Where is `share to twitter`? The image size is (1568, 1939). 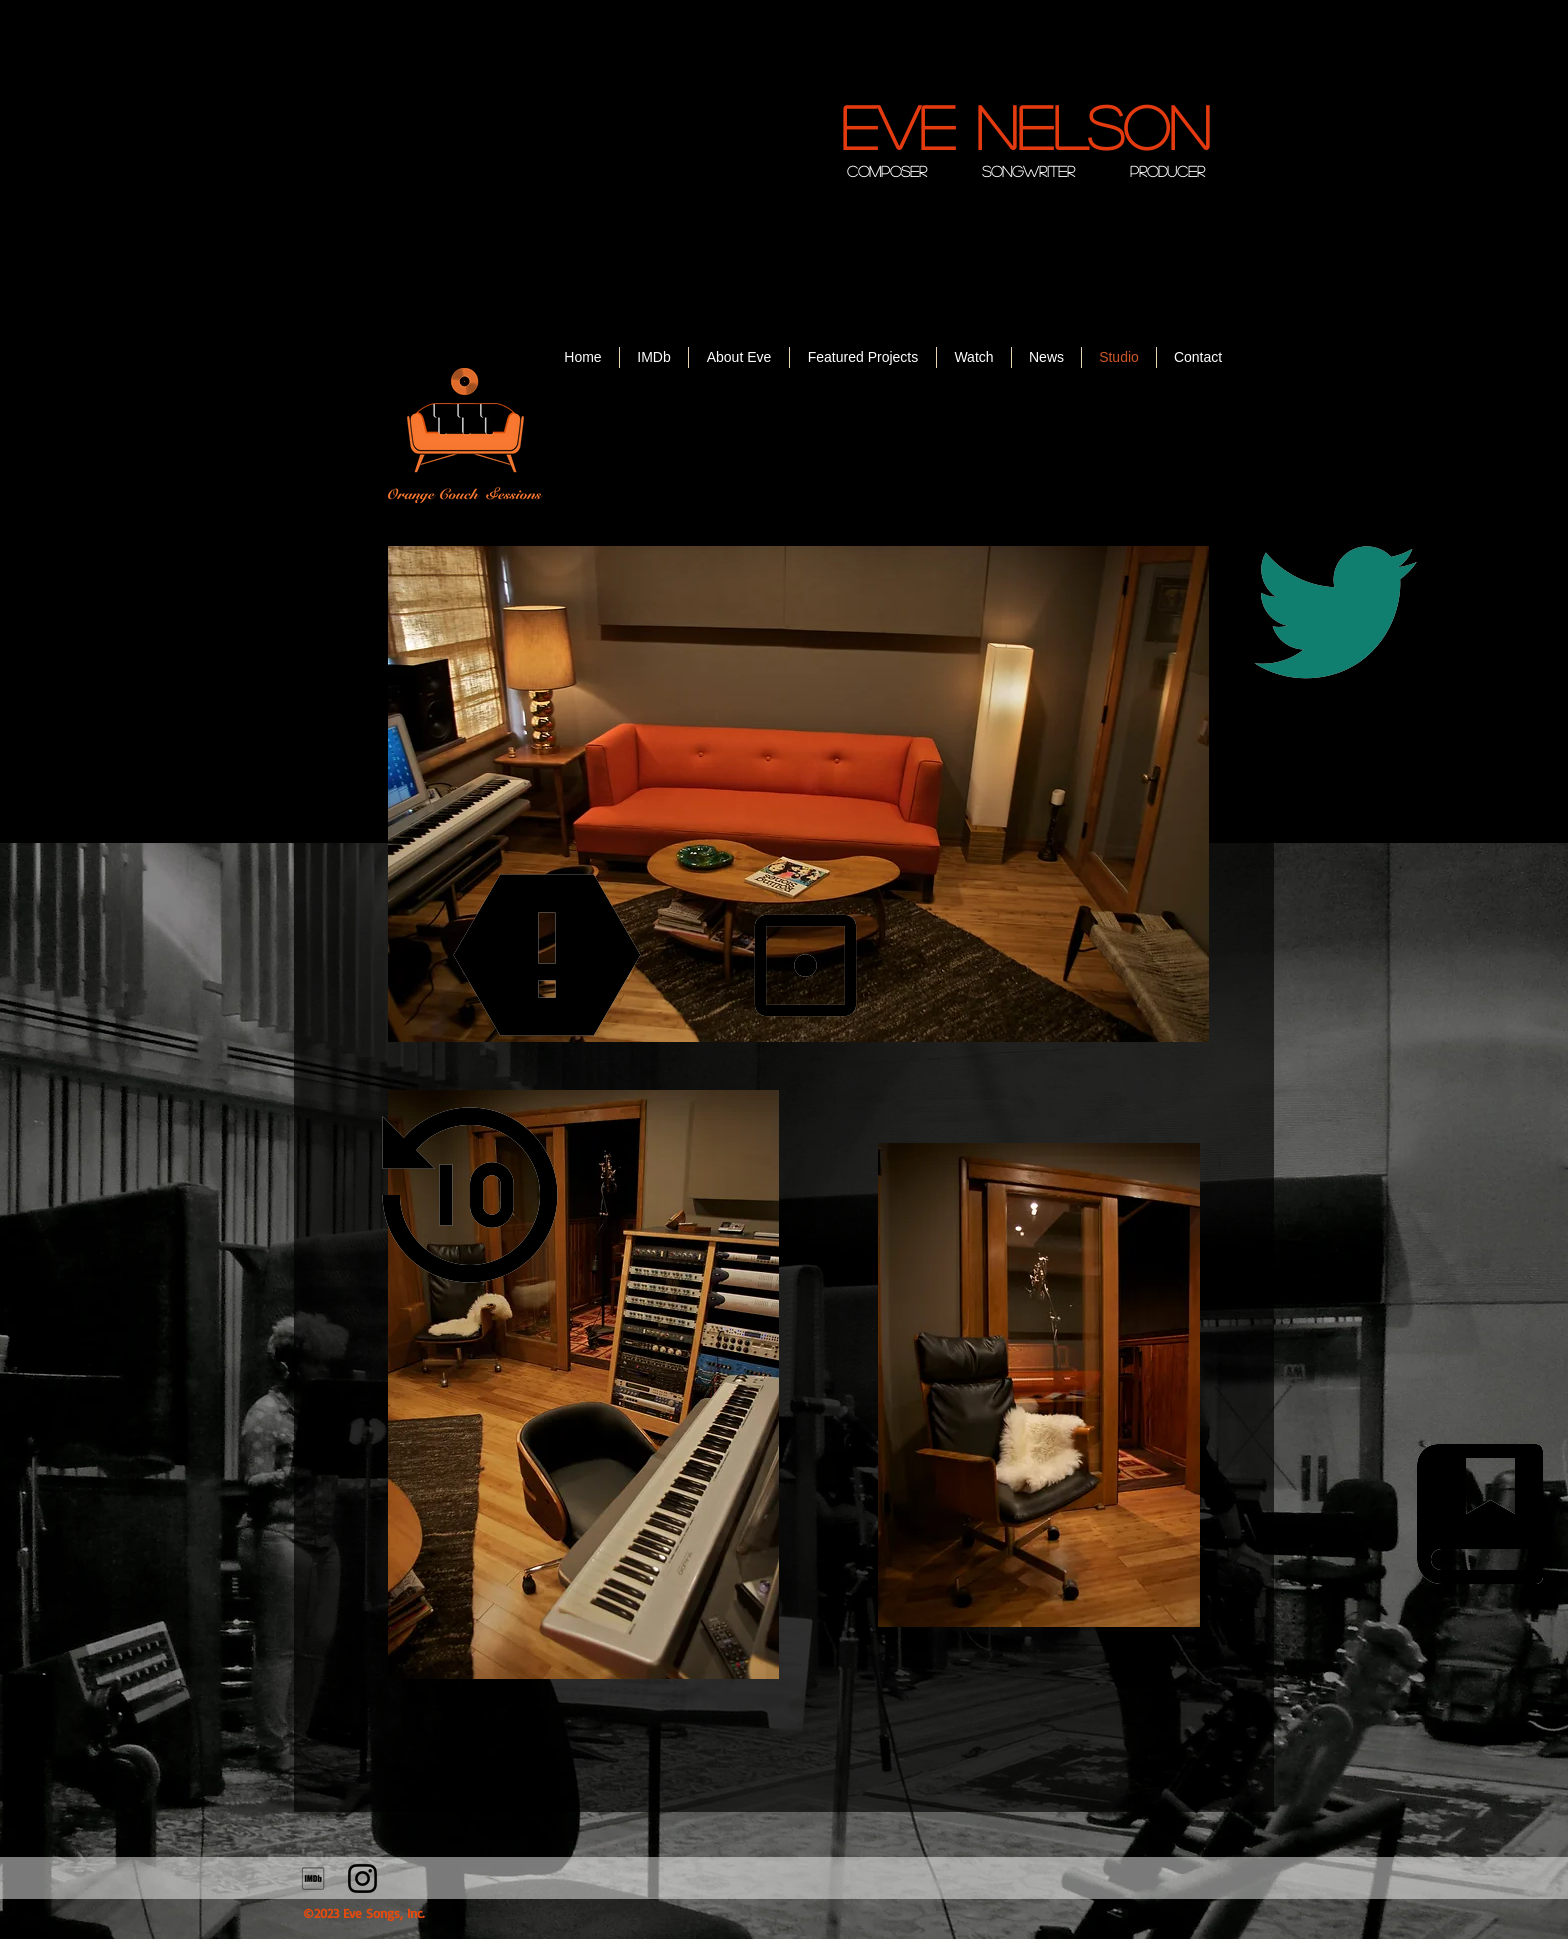 share to twitter is located at coordinates (1335, 612).